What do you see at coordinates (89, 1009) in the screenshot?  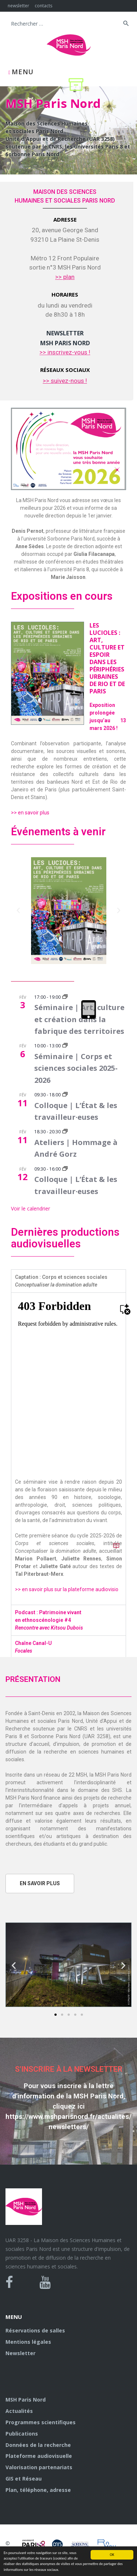 I see `switch to tablet view` at bounding box center [89, 1009].